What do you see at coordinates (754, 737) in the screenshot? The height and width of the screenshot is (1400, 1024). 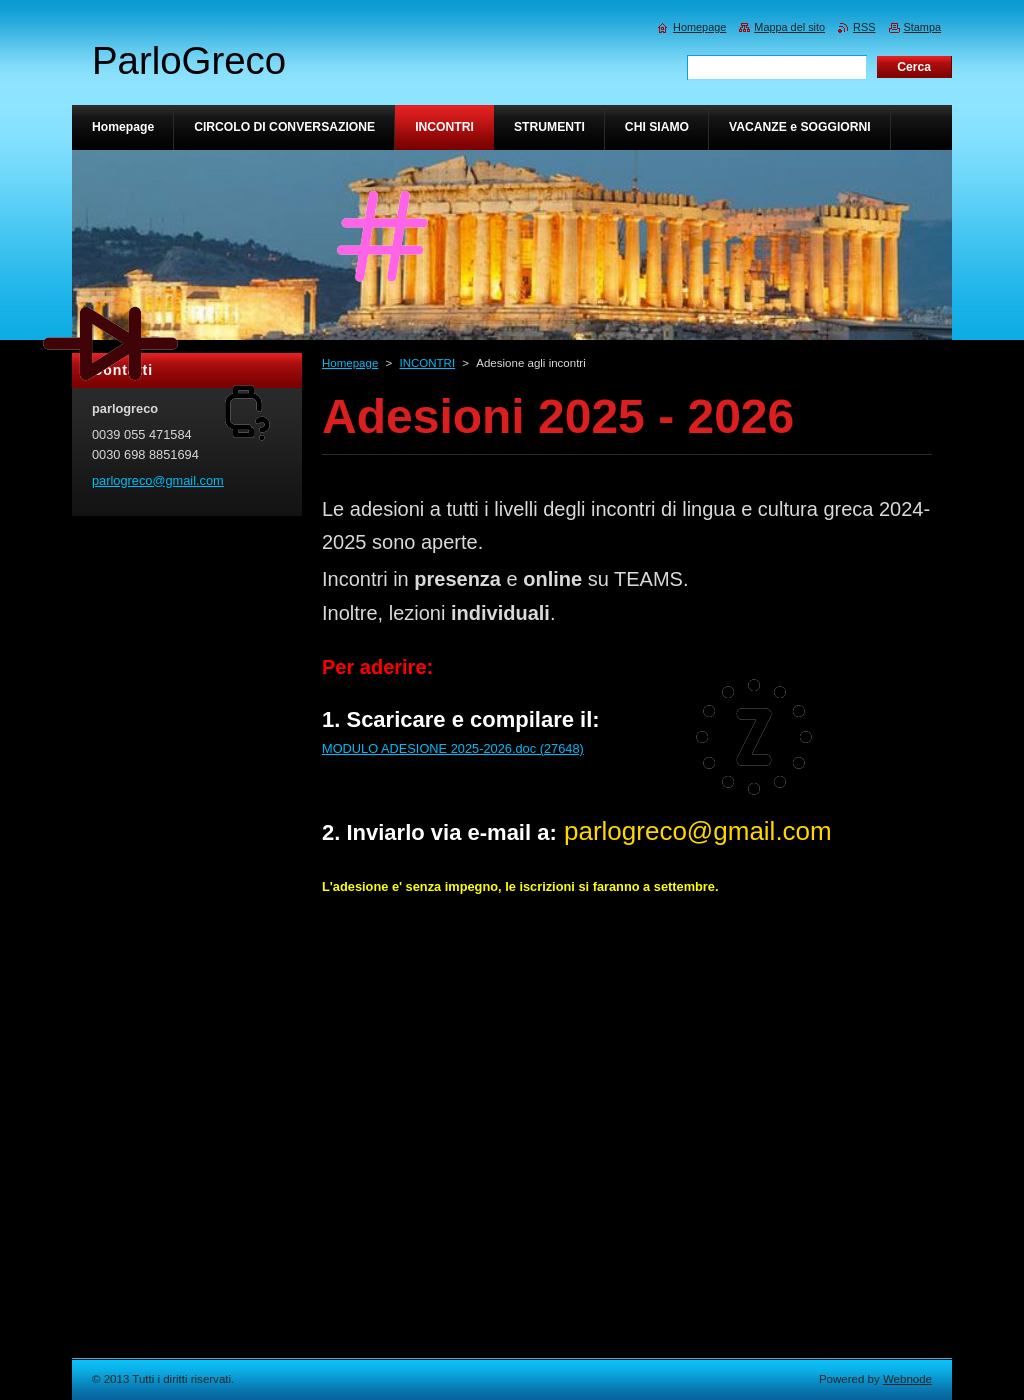 I see `indicates sleep mode or snooze function` at bounding box center [754, 737].